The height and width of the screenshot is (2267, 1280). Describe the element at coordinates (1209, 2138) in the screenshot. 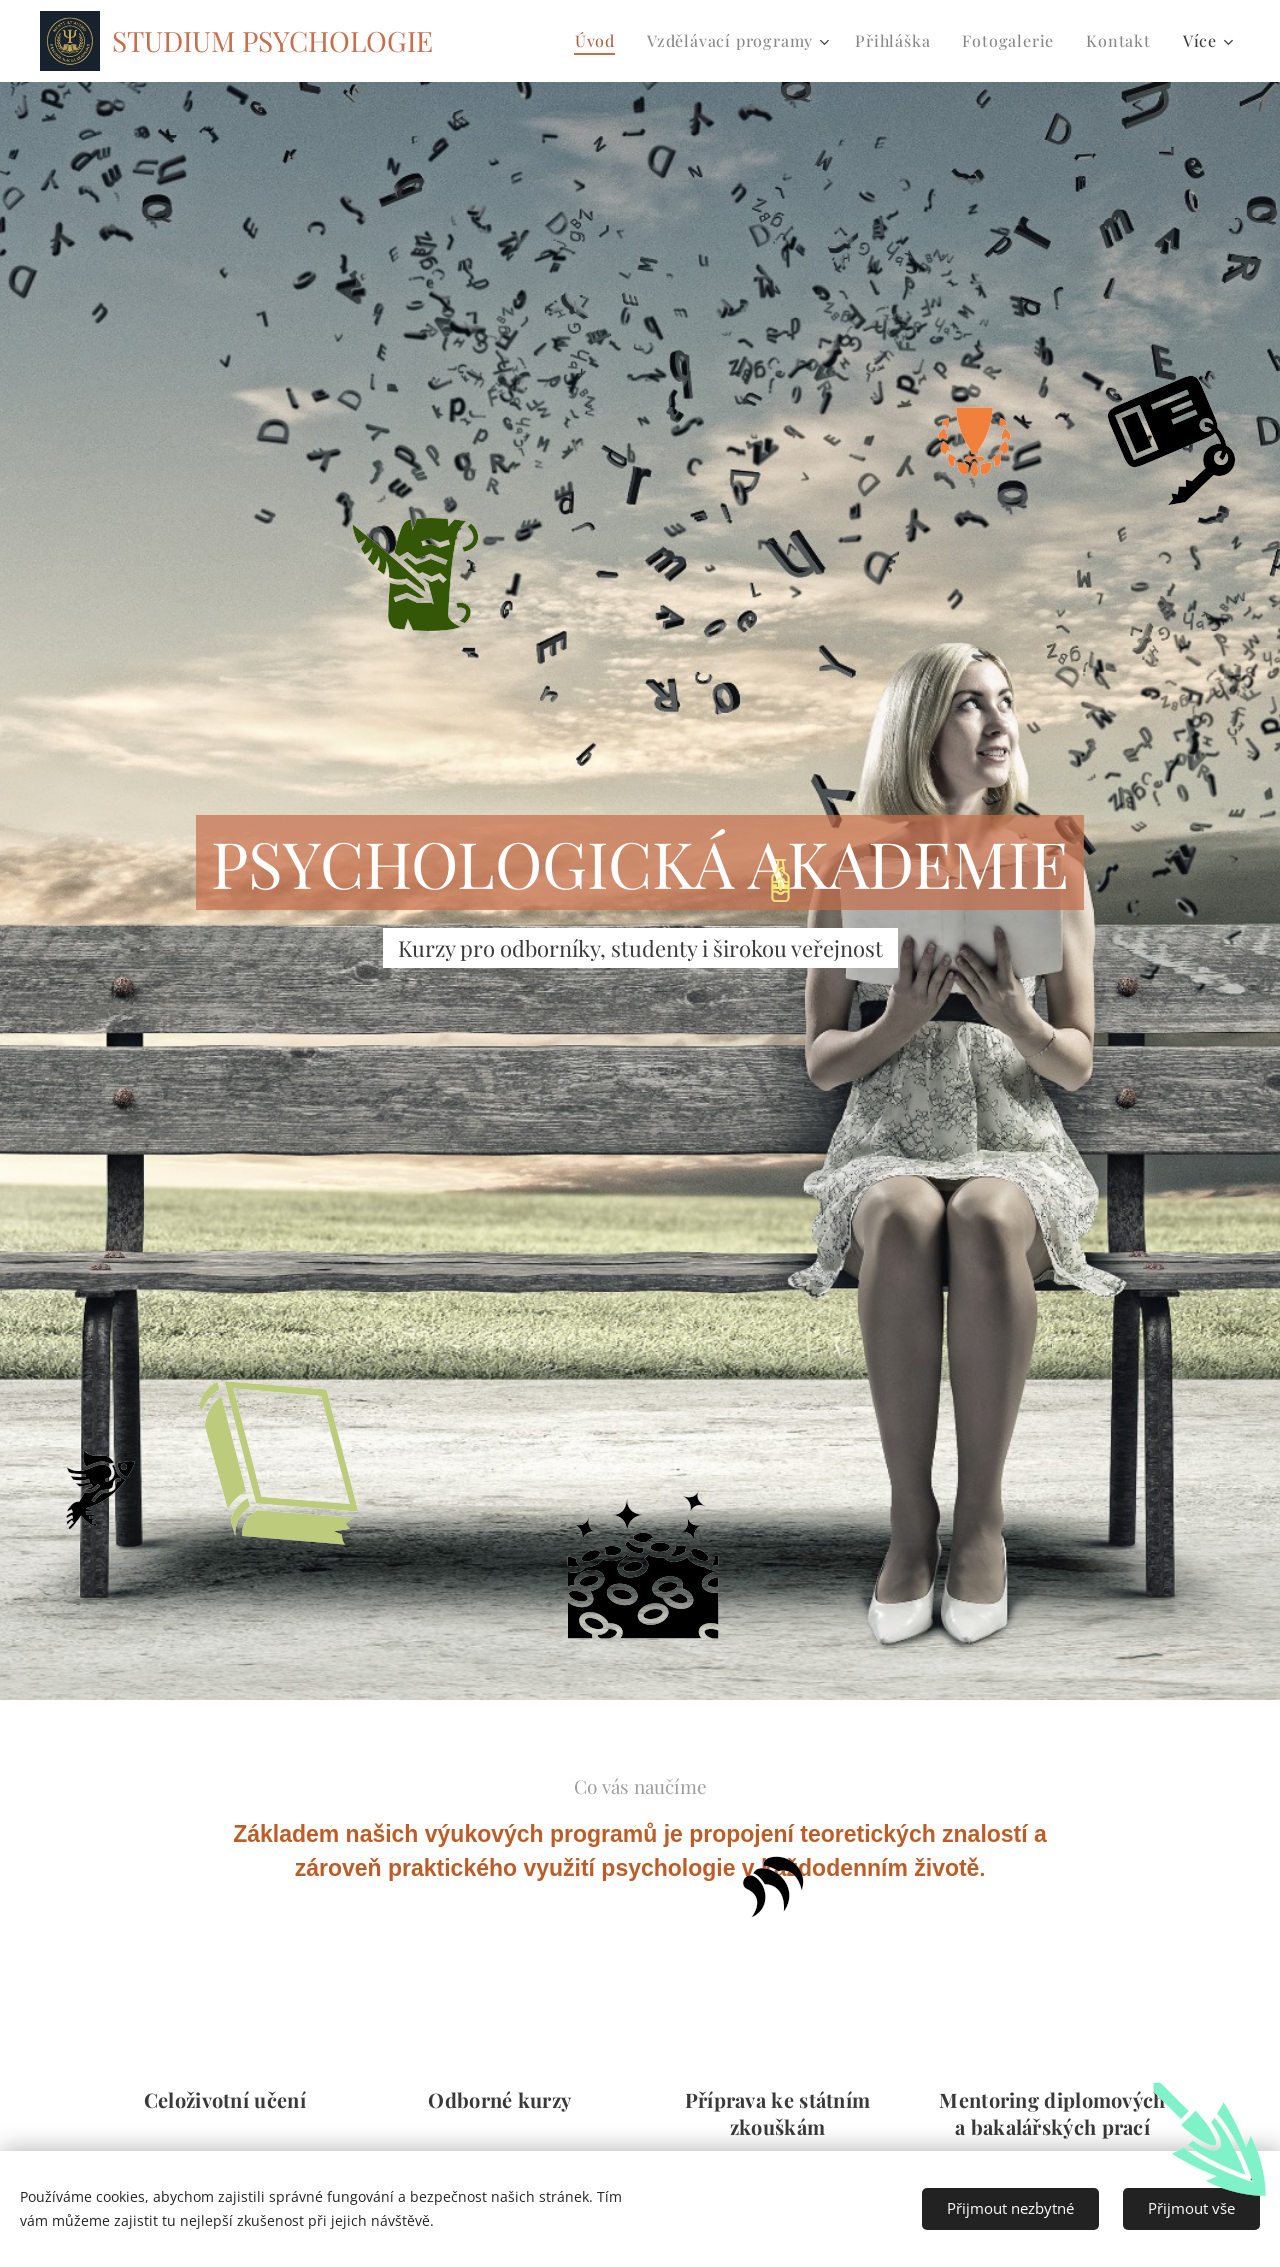

I see `equip spear hook weapon` at that location.